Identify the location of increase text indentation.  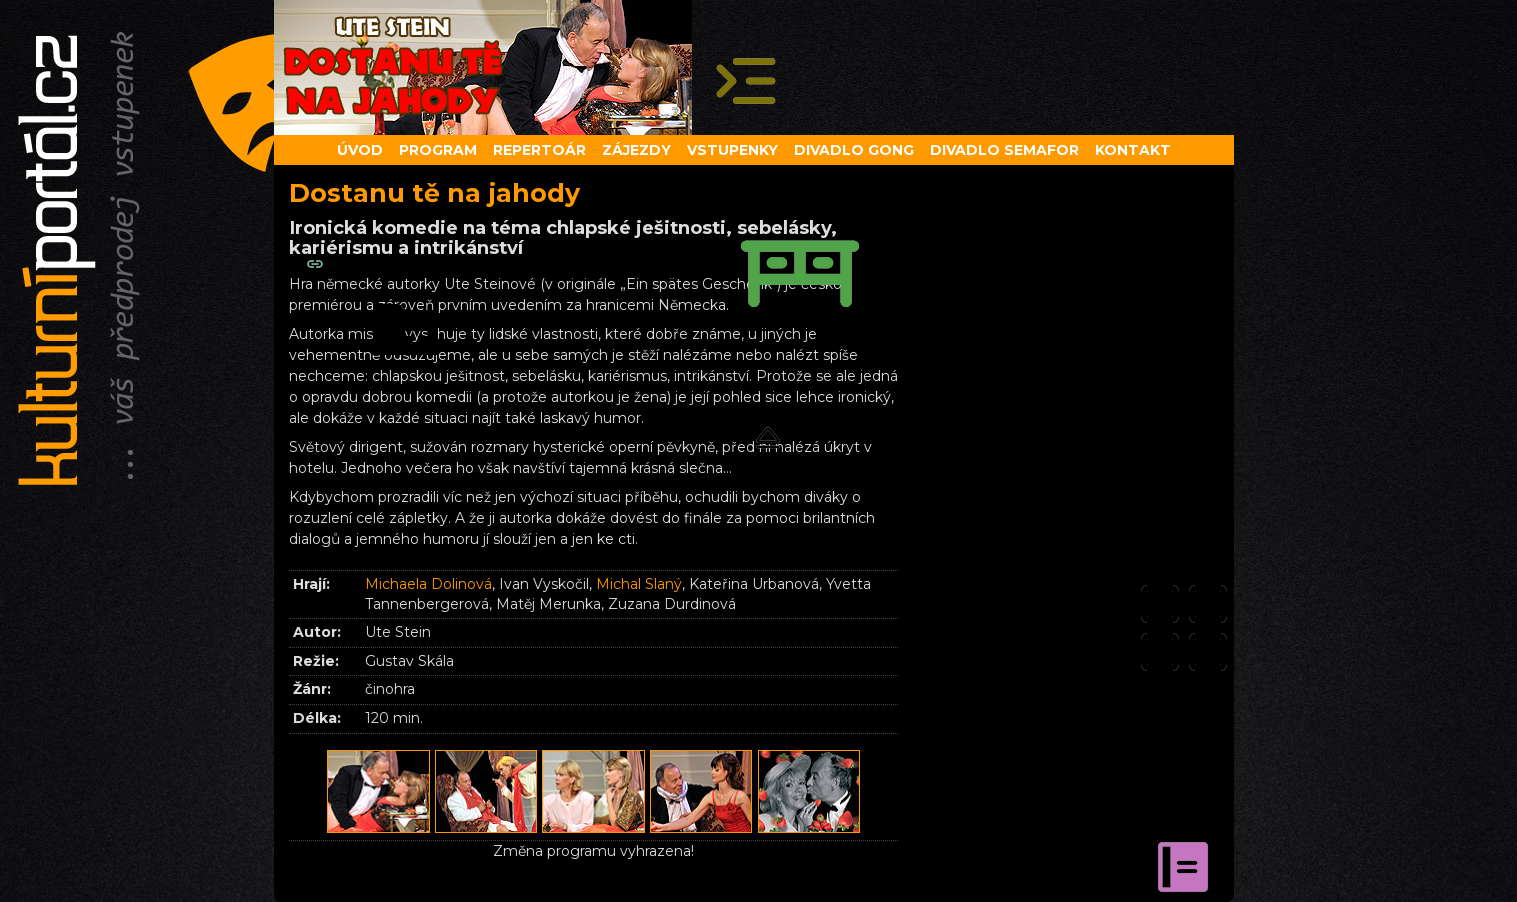
(746, 81).